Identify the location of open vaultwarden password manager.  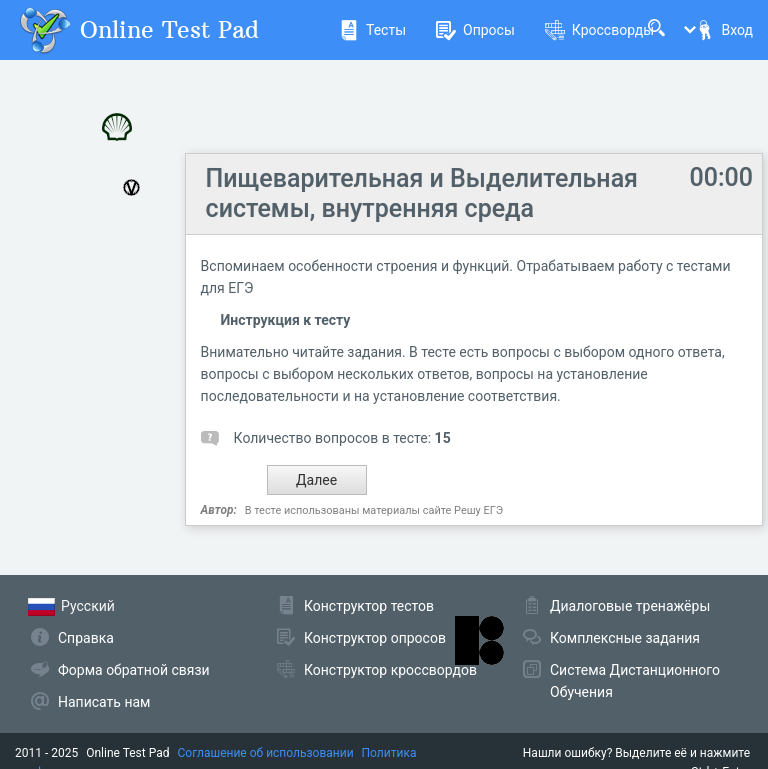
(131, 187).